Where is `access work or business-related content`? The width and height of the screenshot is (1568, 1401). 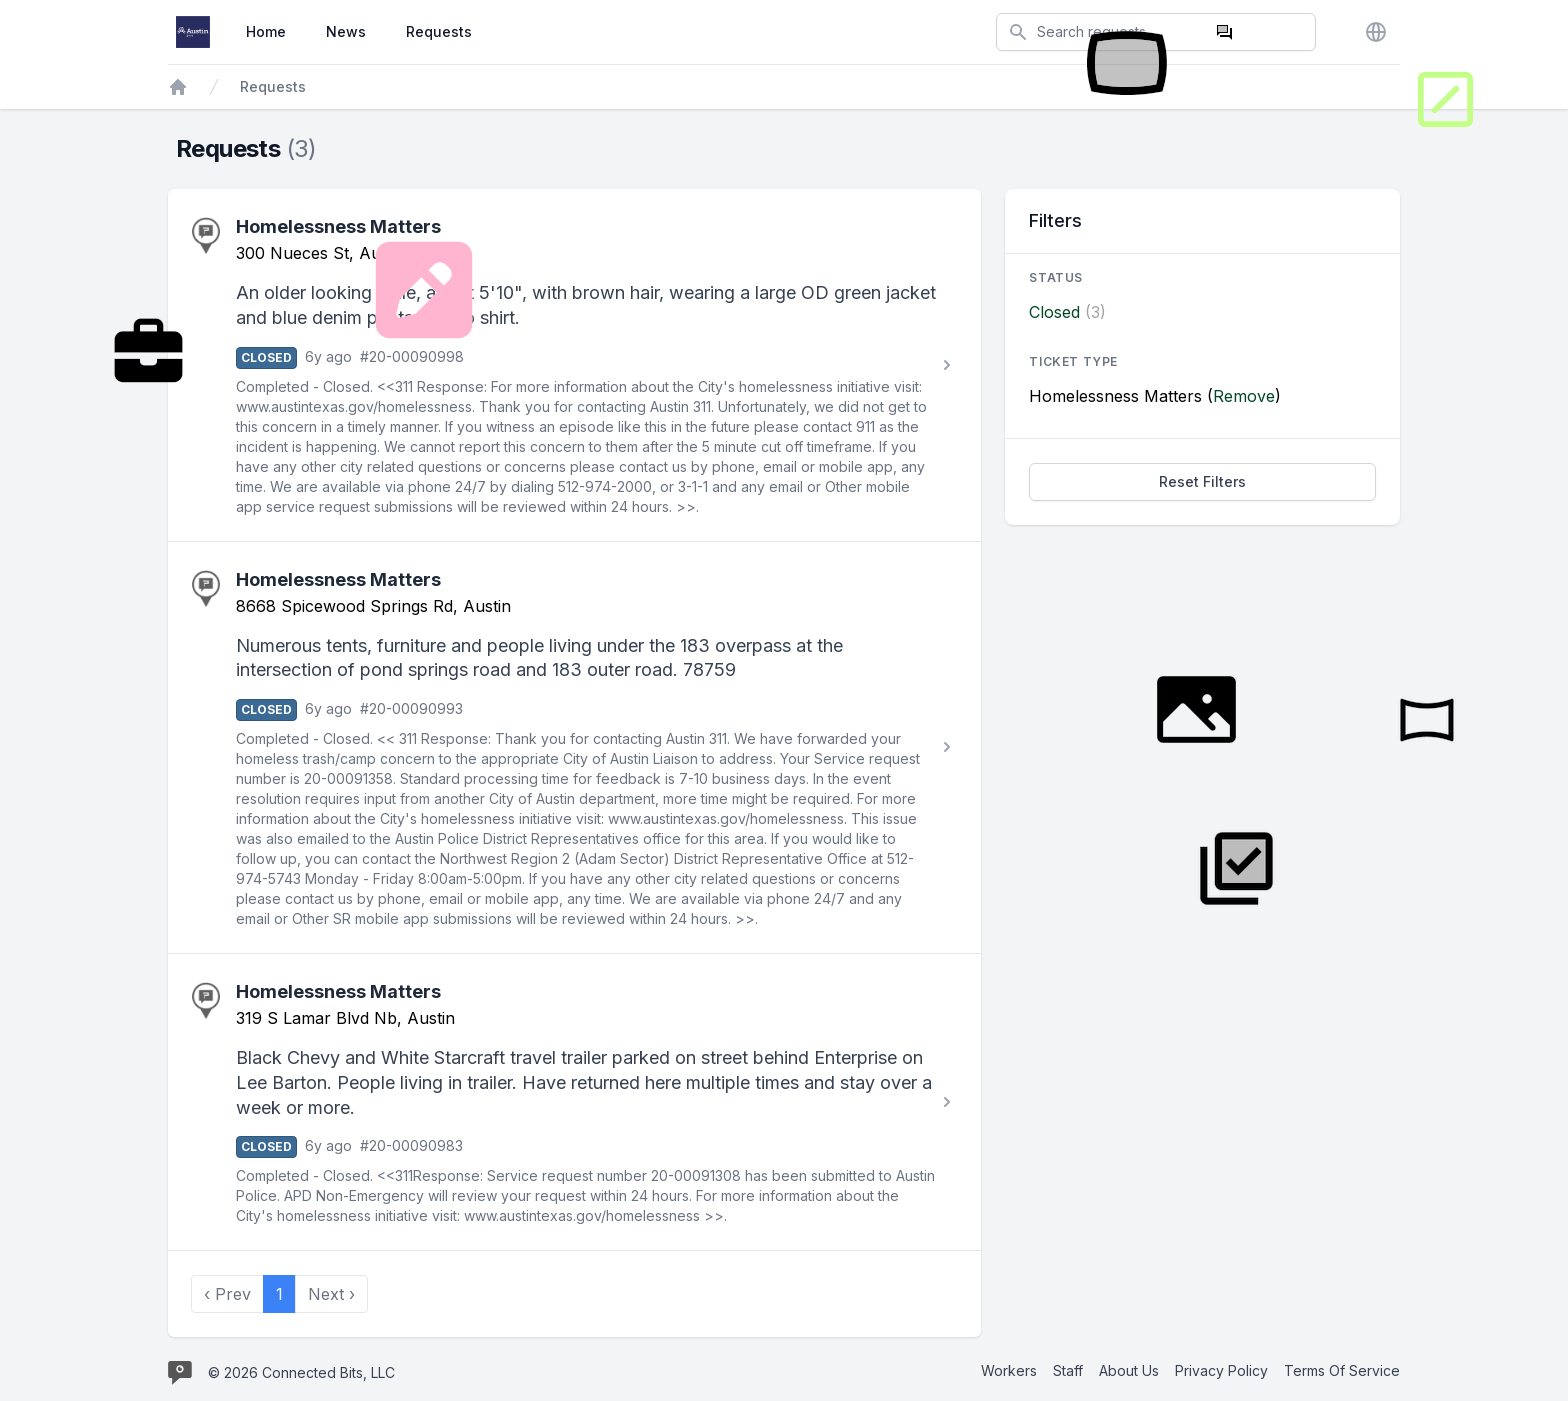
access work or business-related content is located at coordinates (148, 352).